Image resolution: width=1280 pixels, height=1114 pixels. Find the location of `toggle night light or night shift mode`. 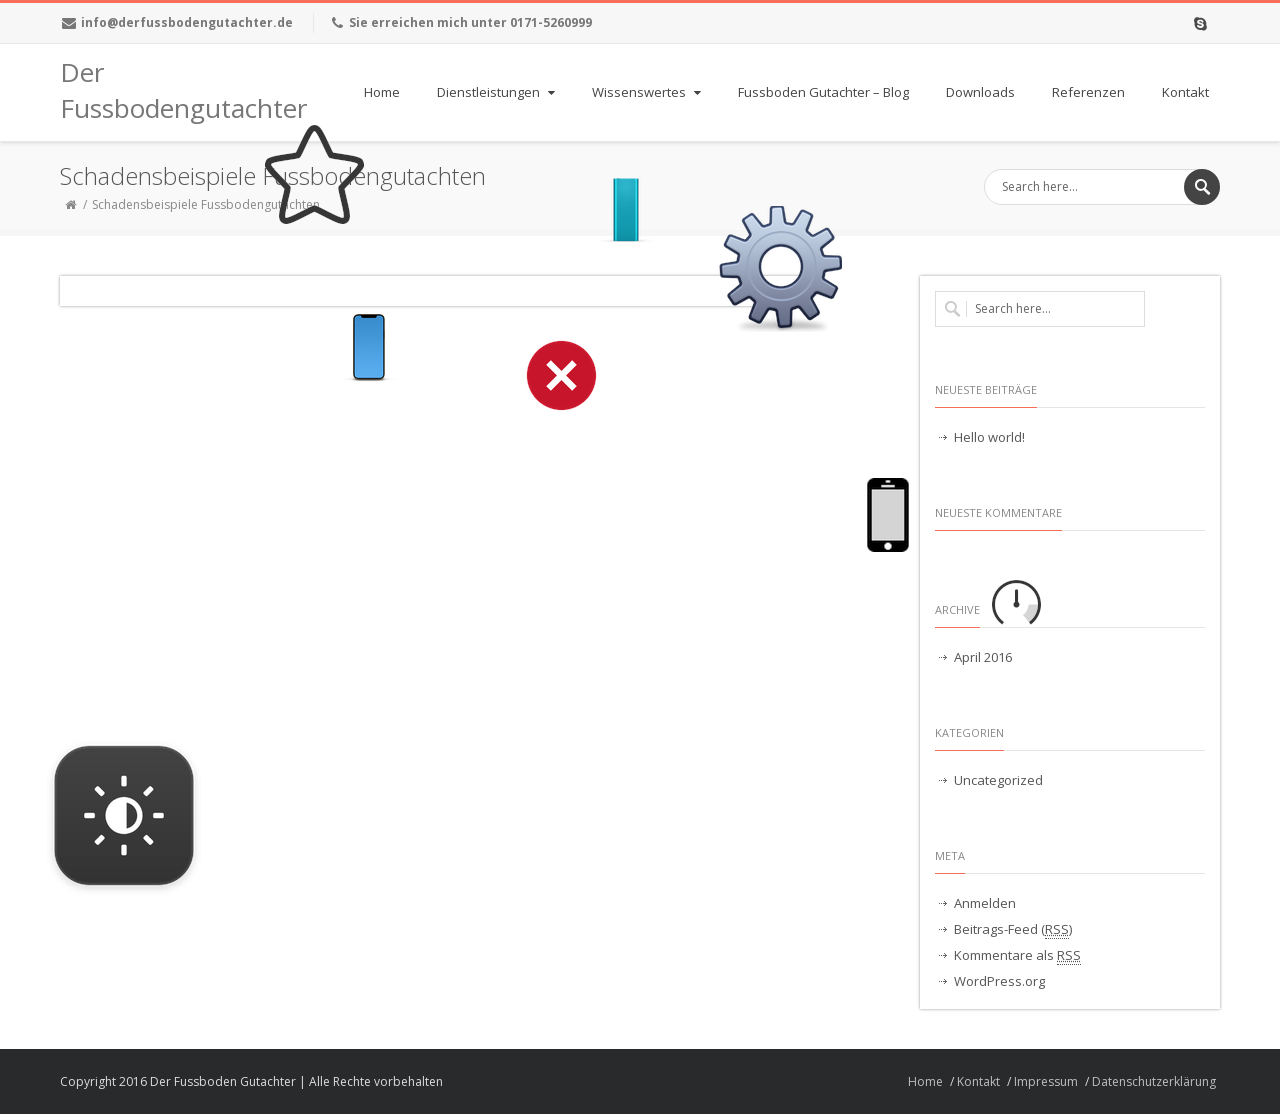

toggle night light or night shift mode is located at coordinates (124, 818).